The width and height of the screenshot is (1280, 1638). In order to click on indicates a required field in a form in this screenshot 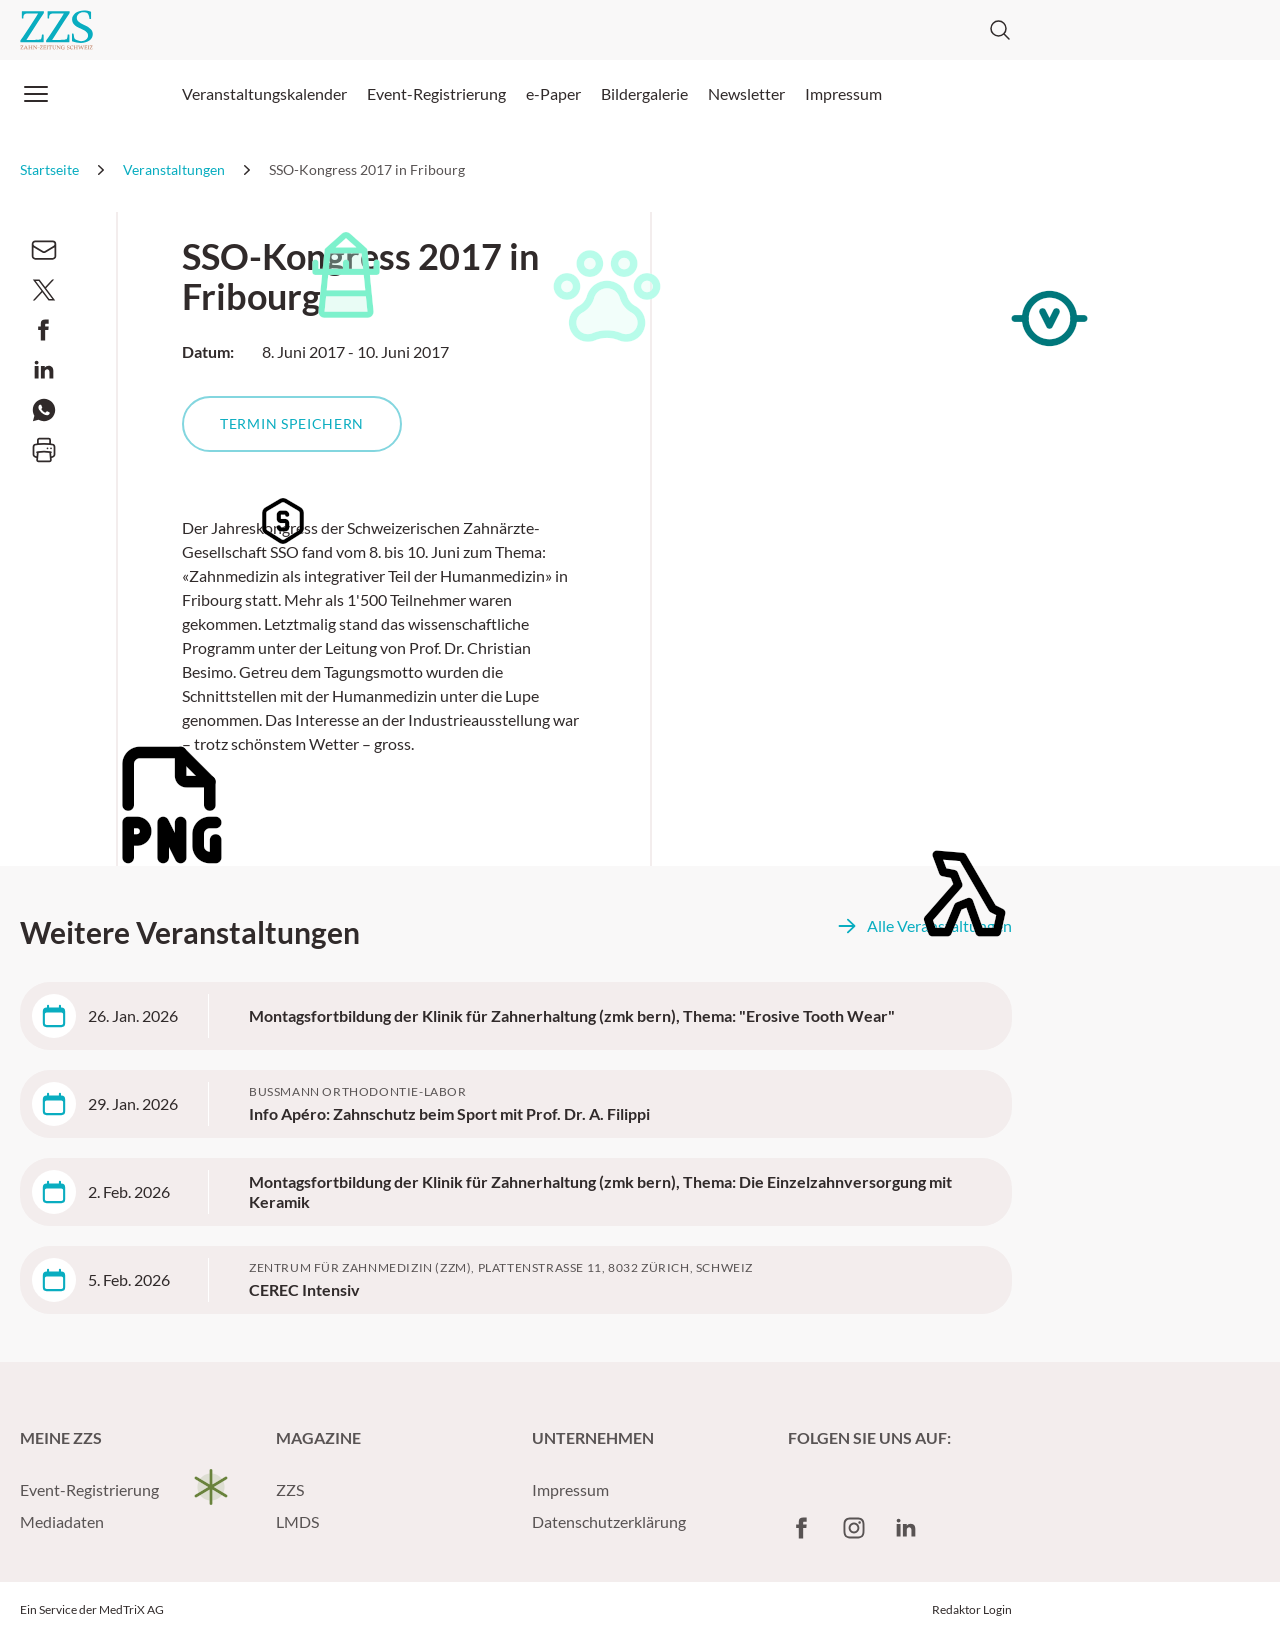, I will do `click(211, 1487)`.